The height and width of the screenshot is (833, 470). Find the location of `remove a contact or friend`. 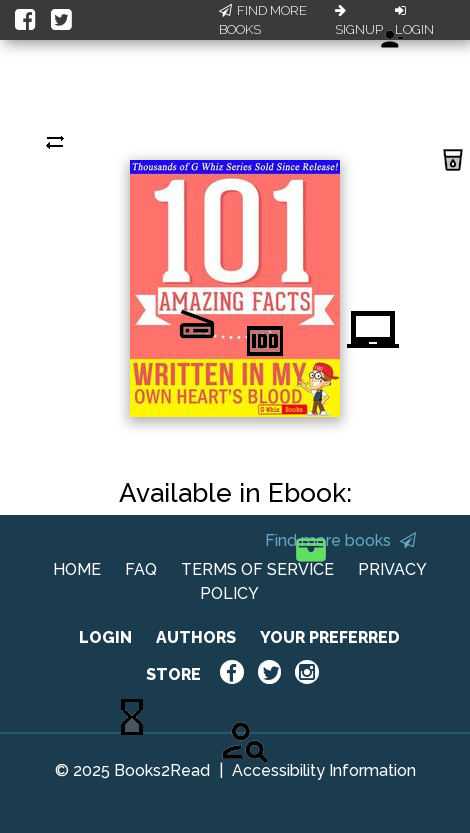

remove a contact or friend is located at coordinates (392, 39).